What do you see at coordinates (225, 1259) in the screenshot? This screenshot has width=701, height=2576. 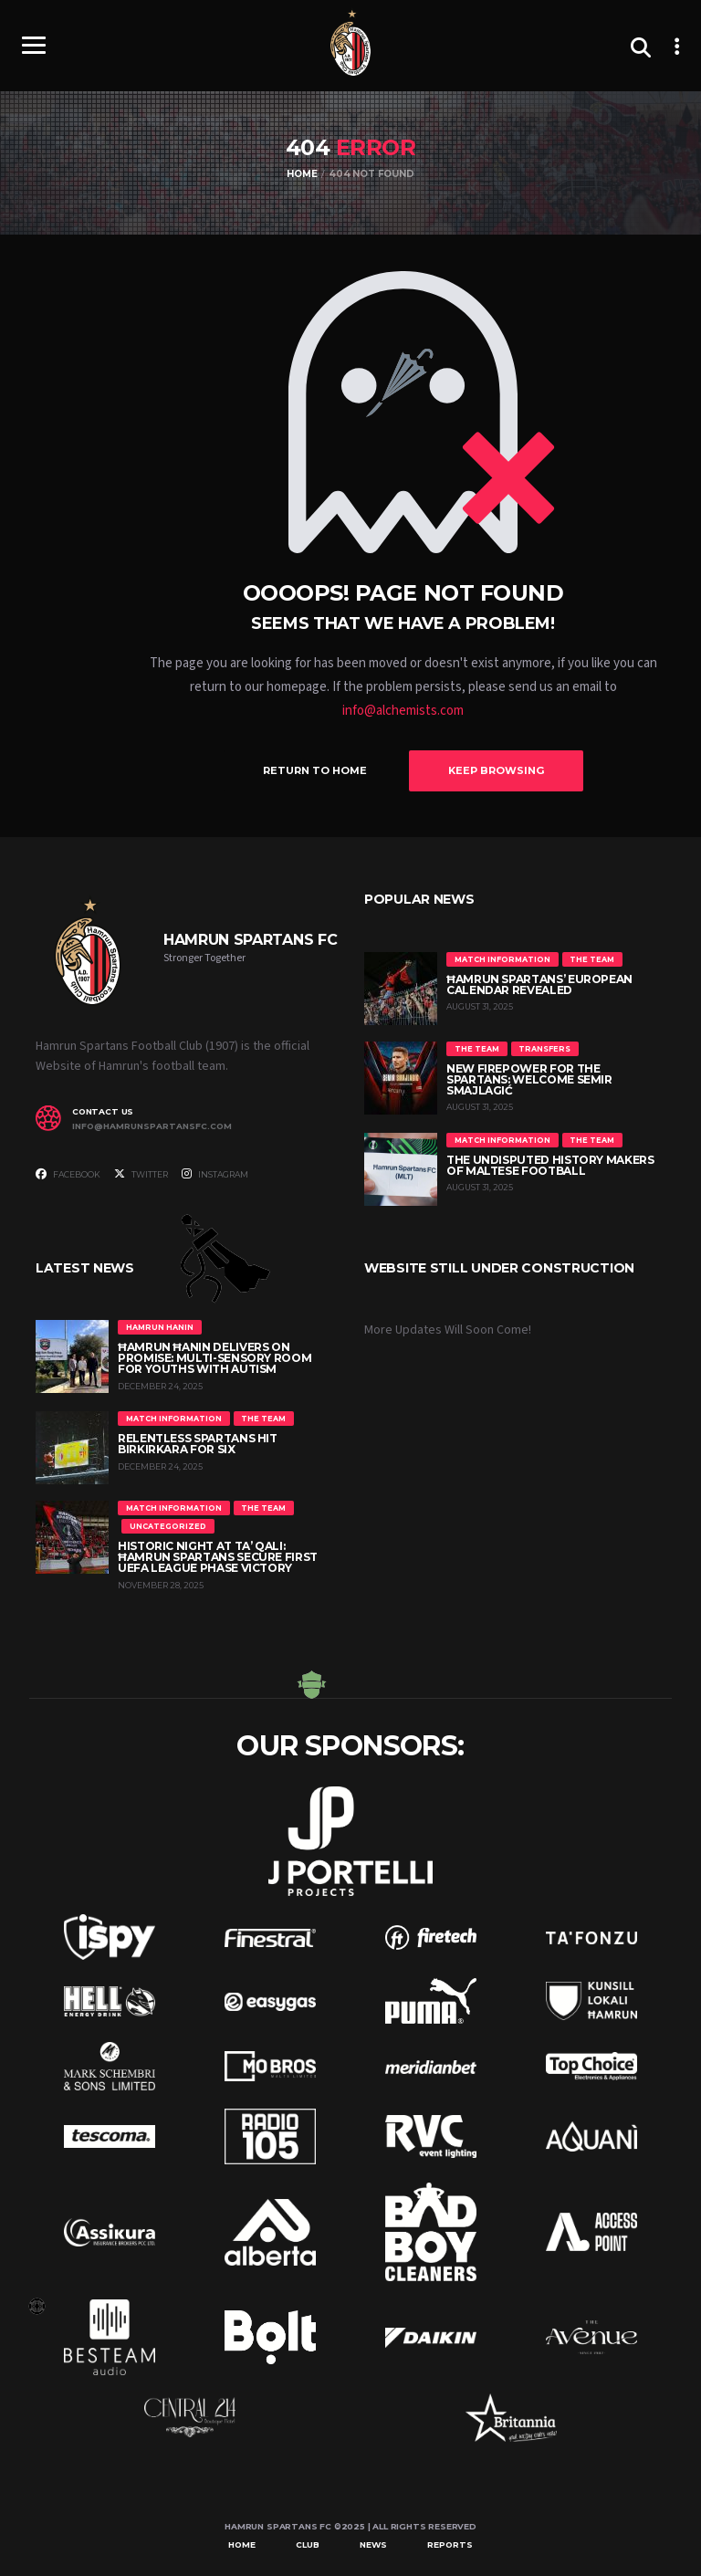 I see `indicates a broken or degraded weapon in inventory` at bounding box center [225, 1259].